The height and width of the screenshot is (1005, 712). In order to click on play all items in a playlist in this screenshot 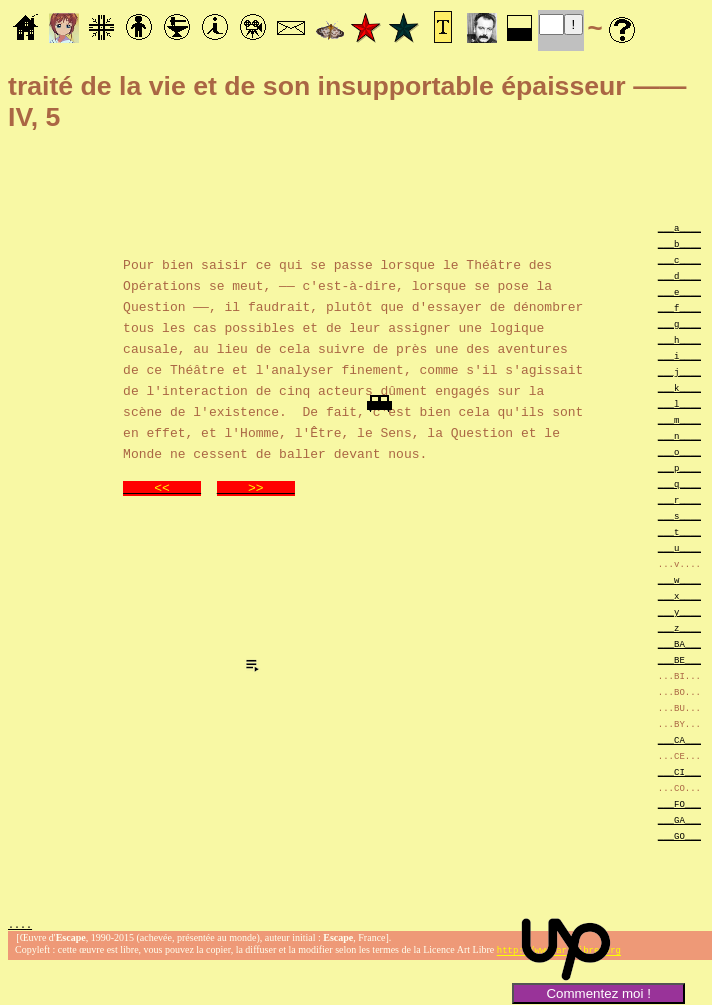, I will do `click(253, 665)`.